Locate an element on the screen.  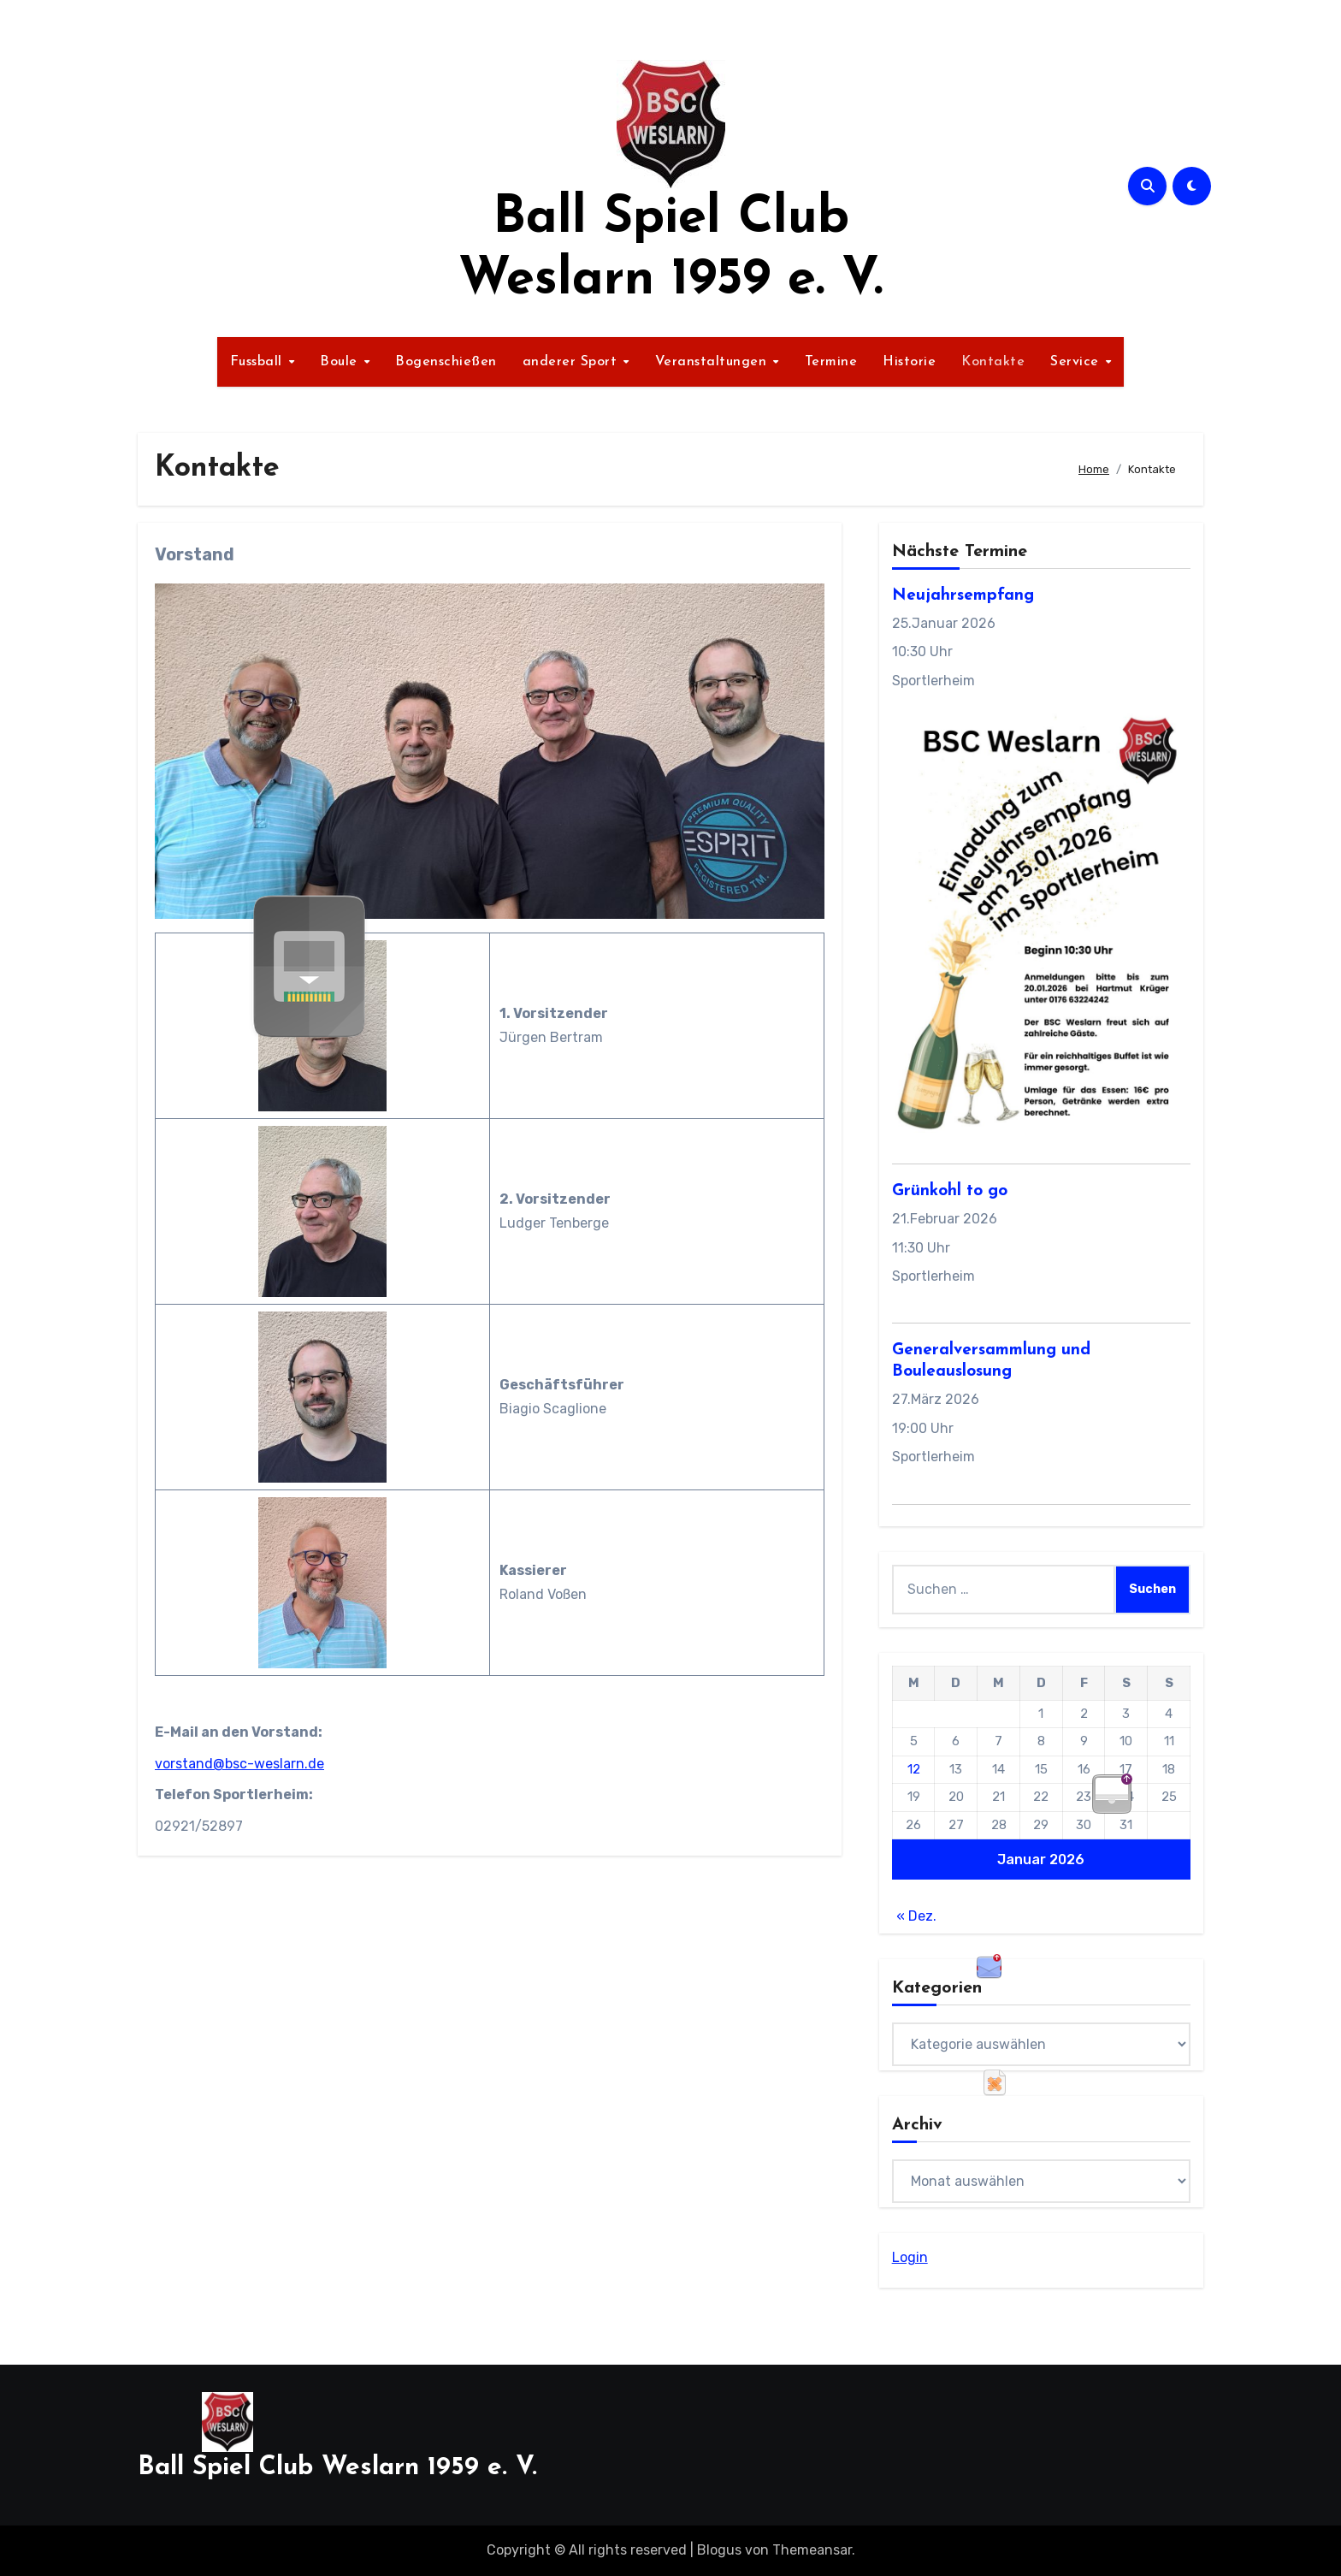
sega master system ROM file is located at coordinates (309, 966).